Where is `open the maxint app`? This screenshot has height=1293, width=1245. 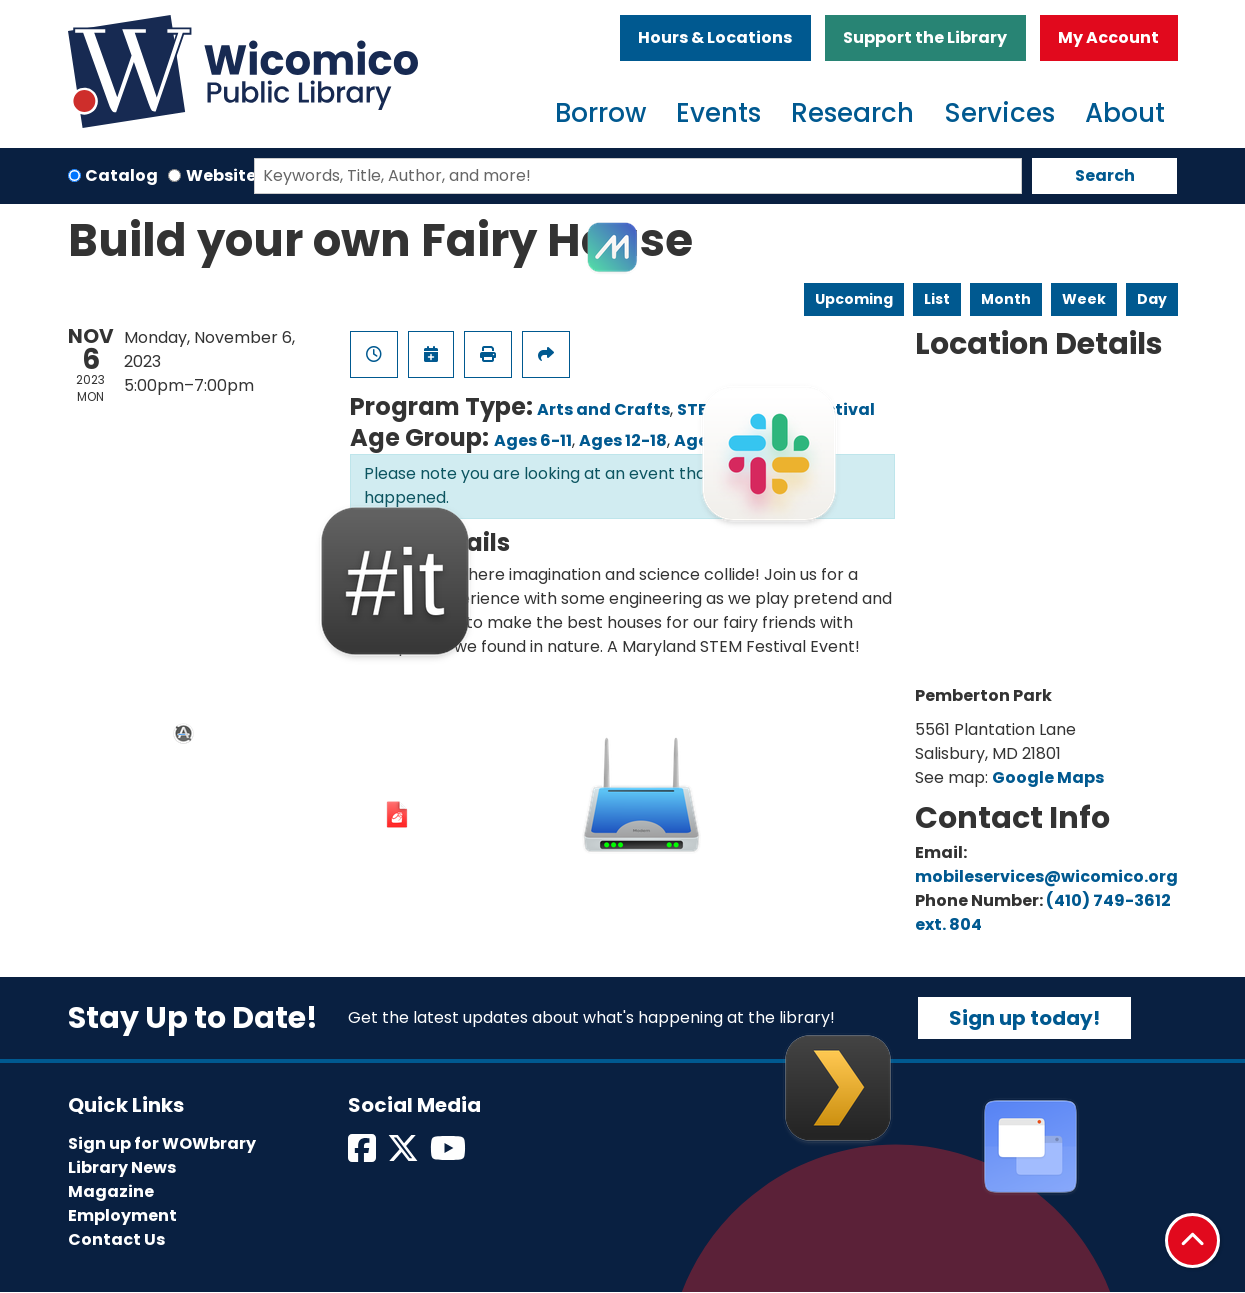 open the maxint app is located at coordinates (612, 247).